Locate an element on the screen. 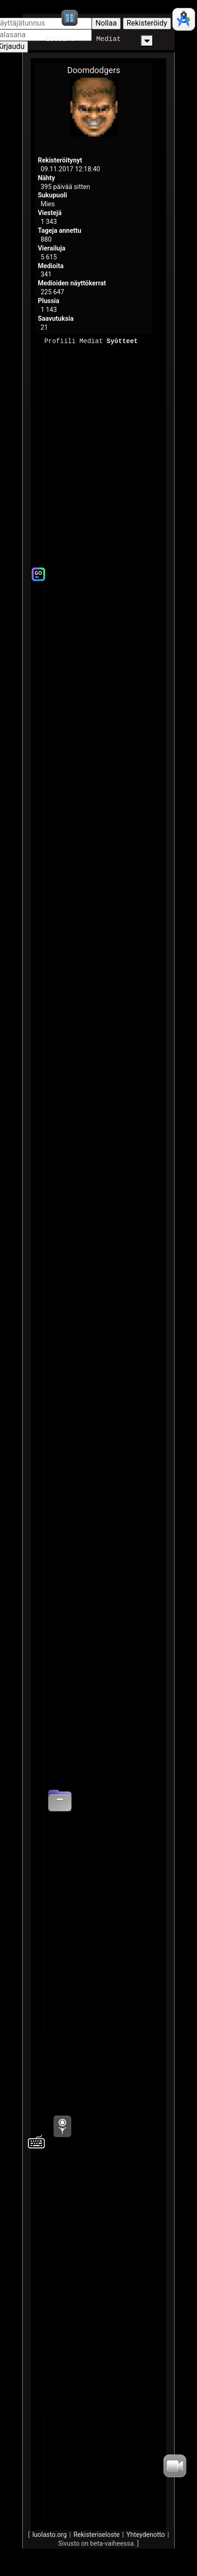 The image size is (197, 2576). open the file manager application is located at coordinates (60, 1800).